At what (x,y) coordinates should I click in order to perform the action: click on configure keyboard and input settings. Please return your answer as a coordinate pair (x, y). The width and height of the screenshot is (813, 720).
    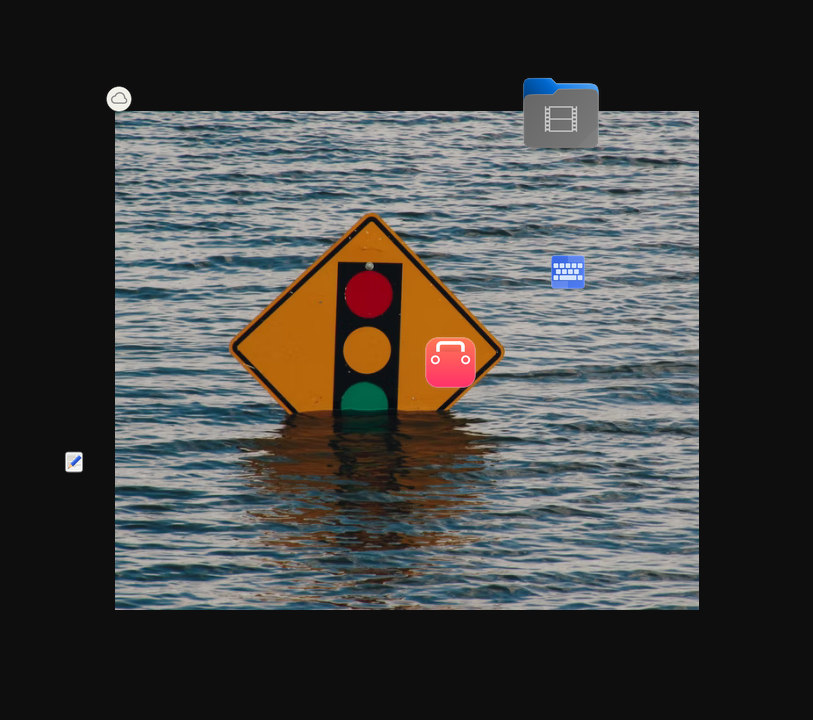
    Looking at the image, I should click on (568, 272).